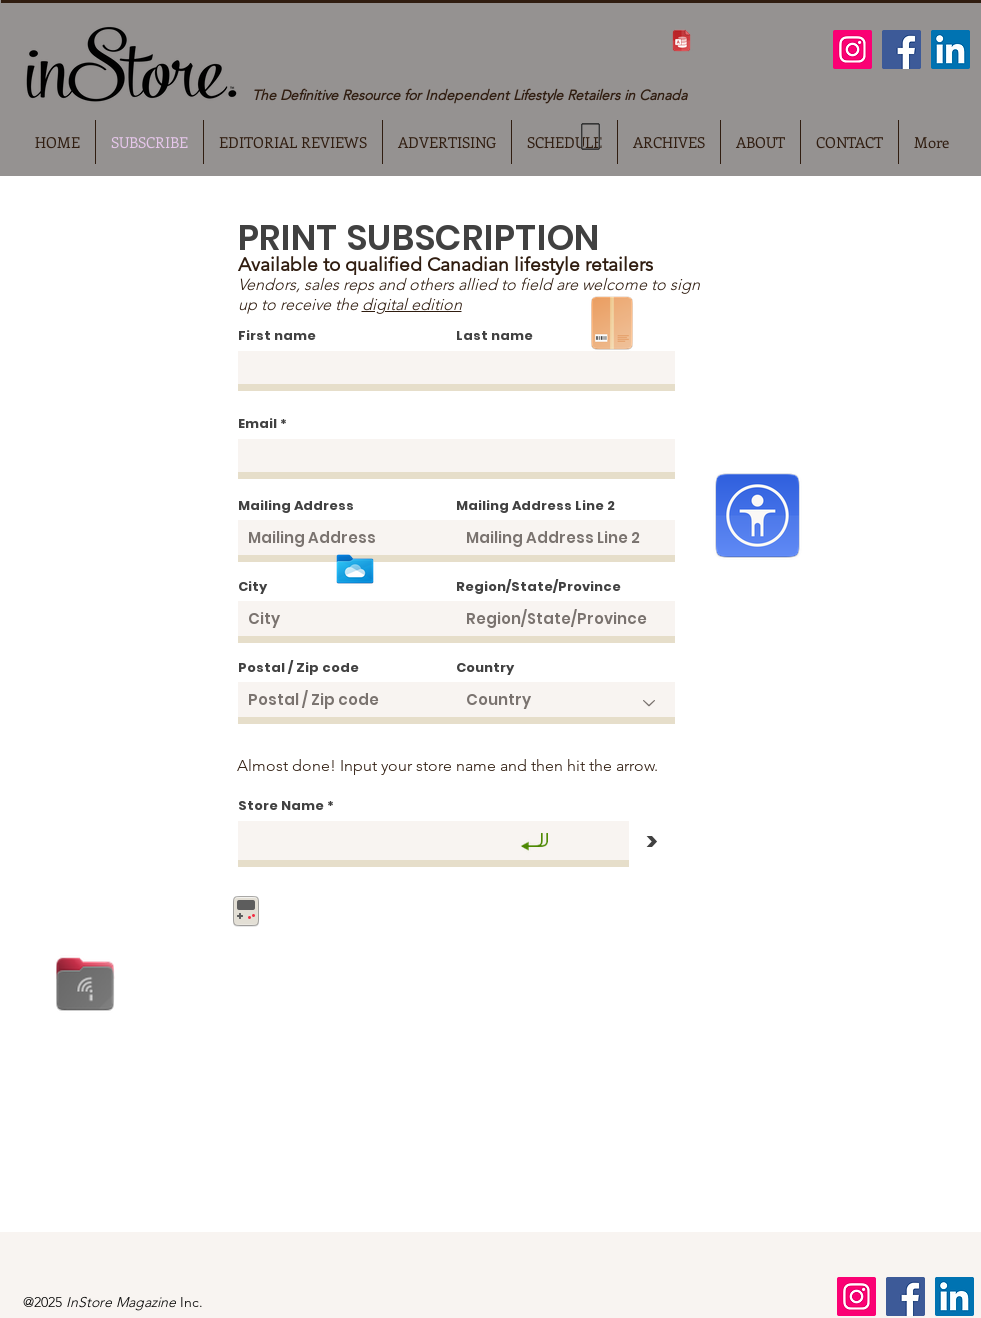 This screenshot has width=981, height=1318. I want to click on open OneDrive cloud storage folder, so click(355, 570).